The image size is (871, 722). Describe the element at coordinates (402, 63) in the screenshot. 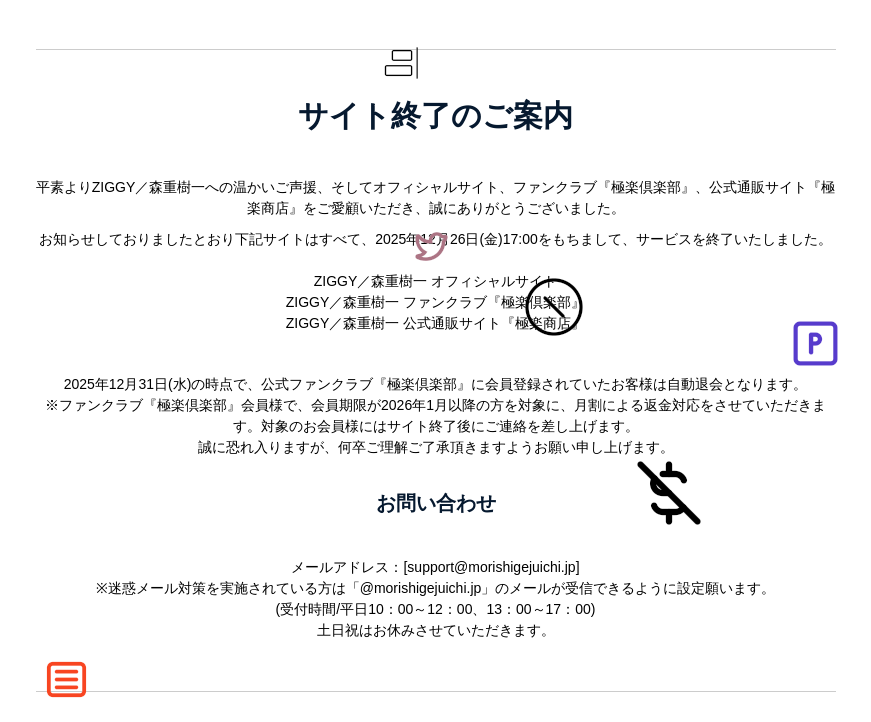

I see `align text to the right` at that location.